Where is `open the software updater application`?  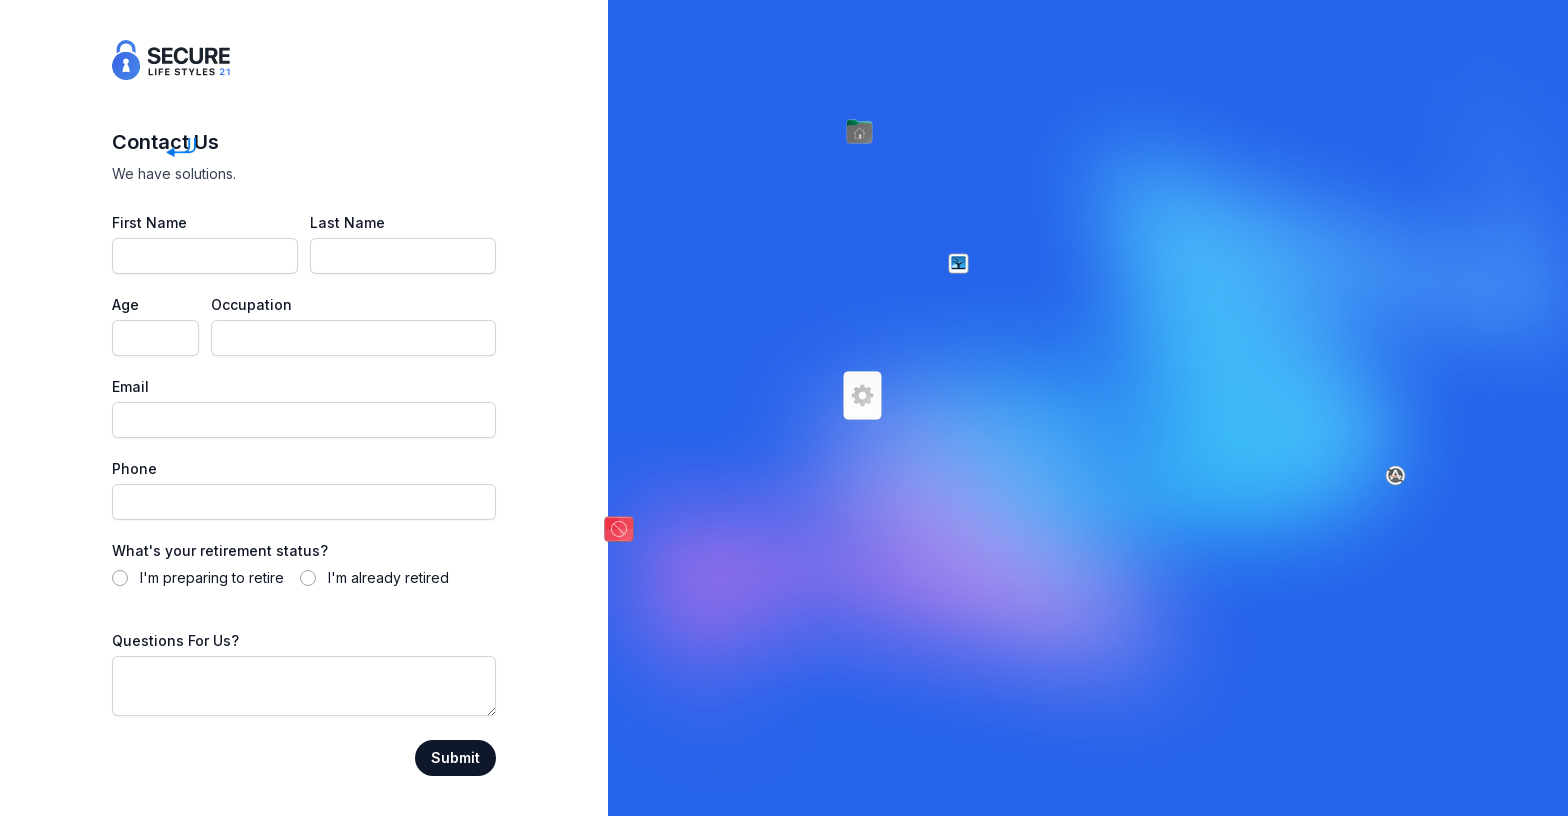 open the software updater application is located at coordinates (1395, 475).